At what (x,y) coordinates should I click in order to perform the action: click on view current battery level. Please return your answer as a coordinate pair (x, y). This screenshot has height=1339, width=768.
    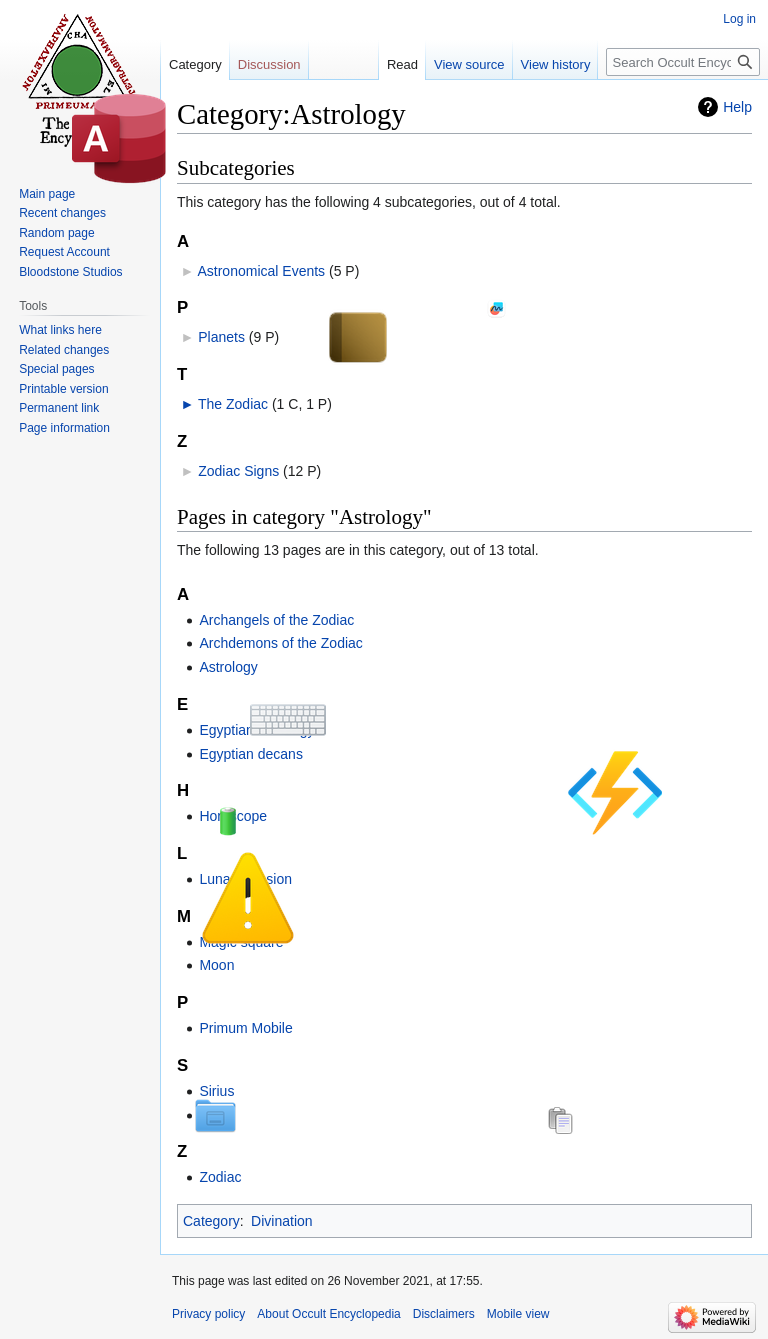
    Looking at the image, I should click on (228, 821).